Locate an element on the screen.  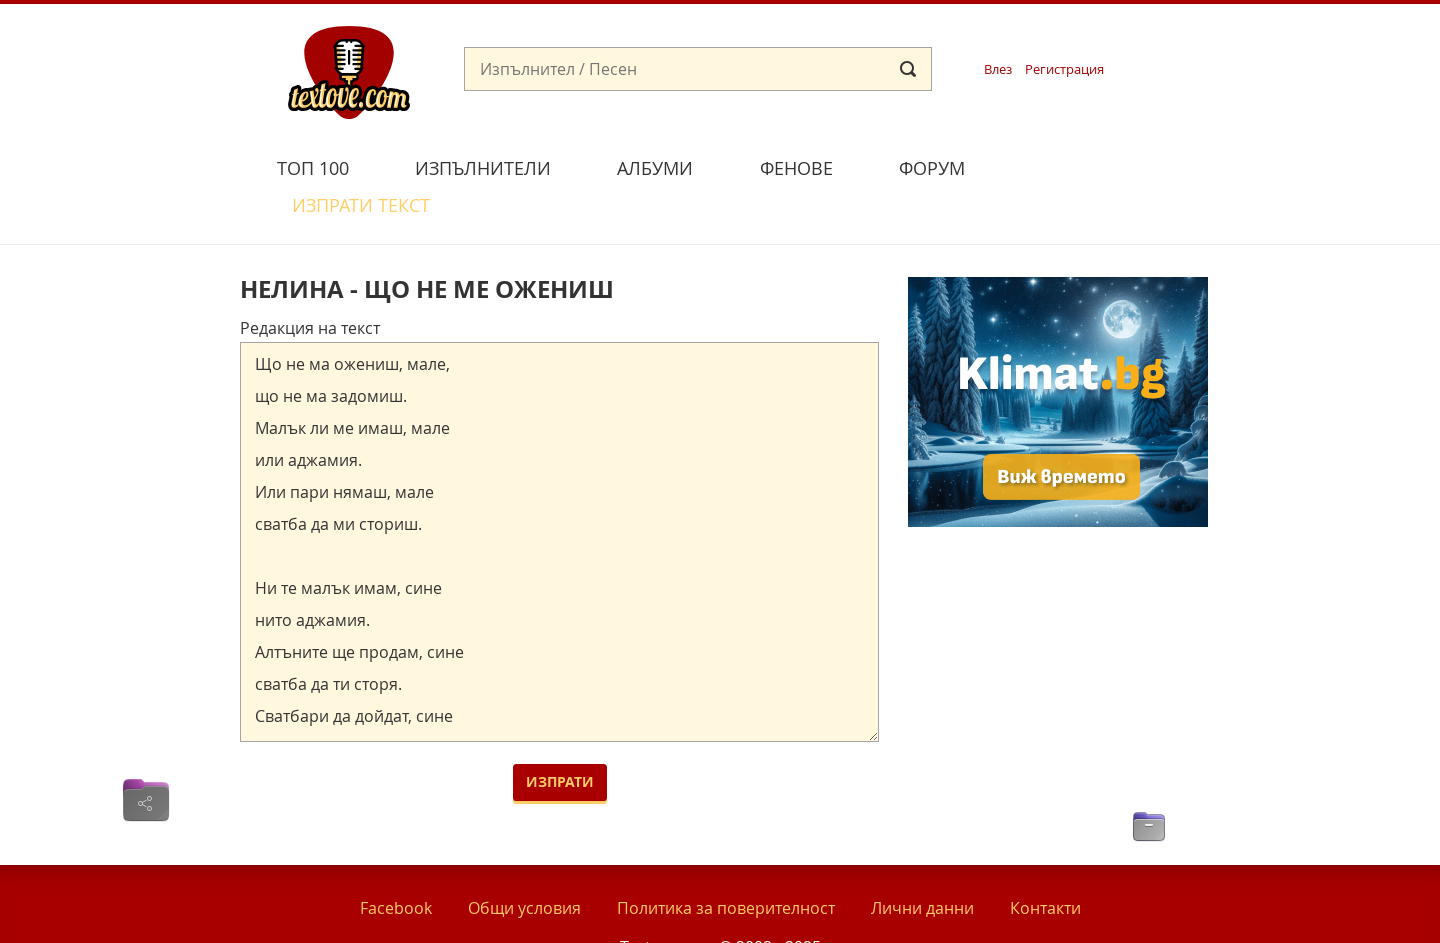
access your public shared folder is located at coordinates (146, 800).